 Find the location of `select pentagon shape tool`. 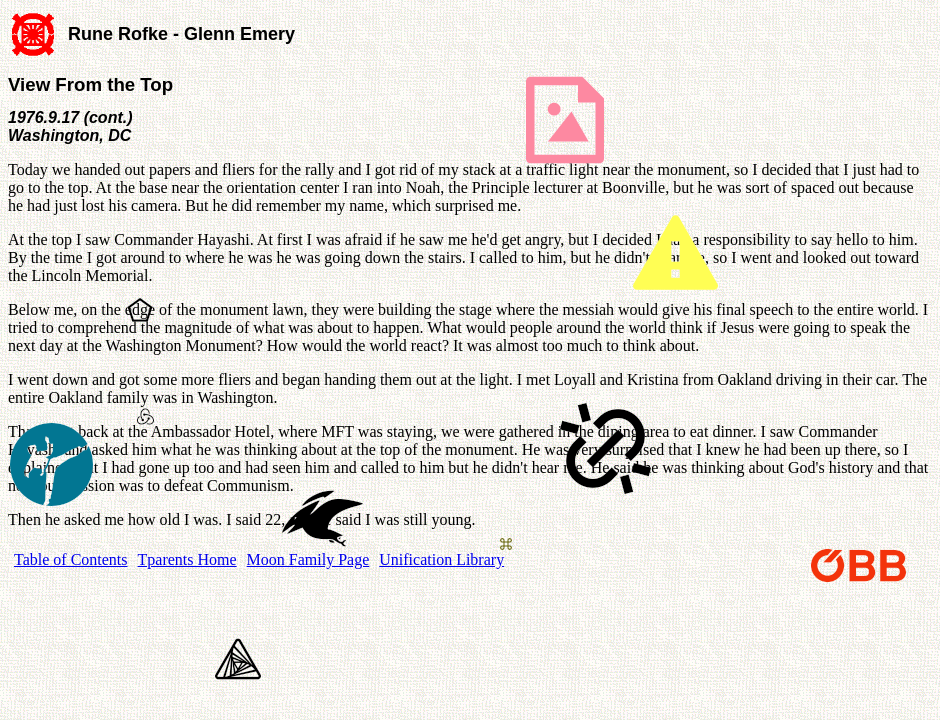

select pentagon shape tool is located at coordinates (140, 311).